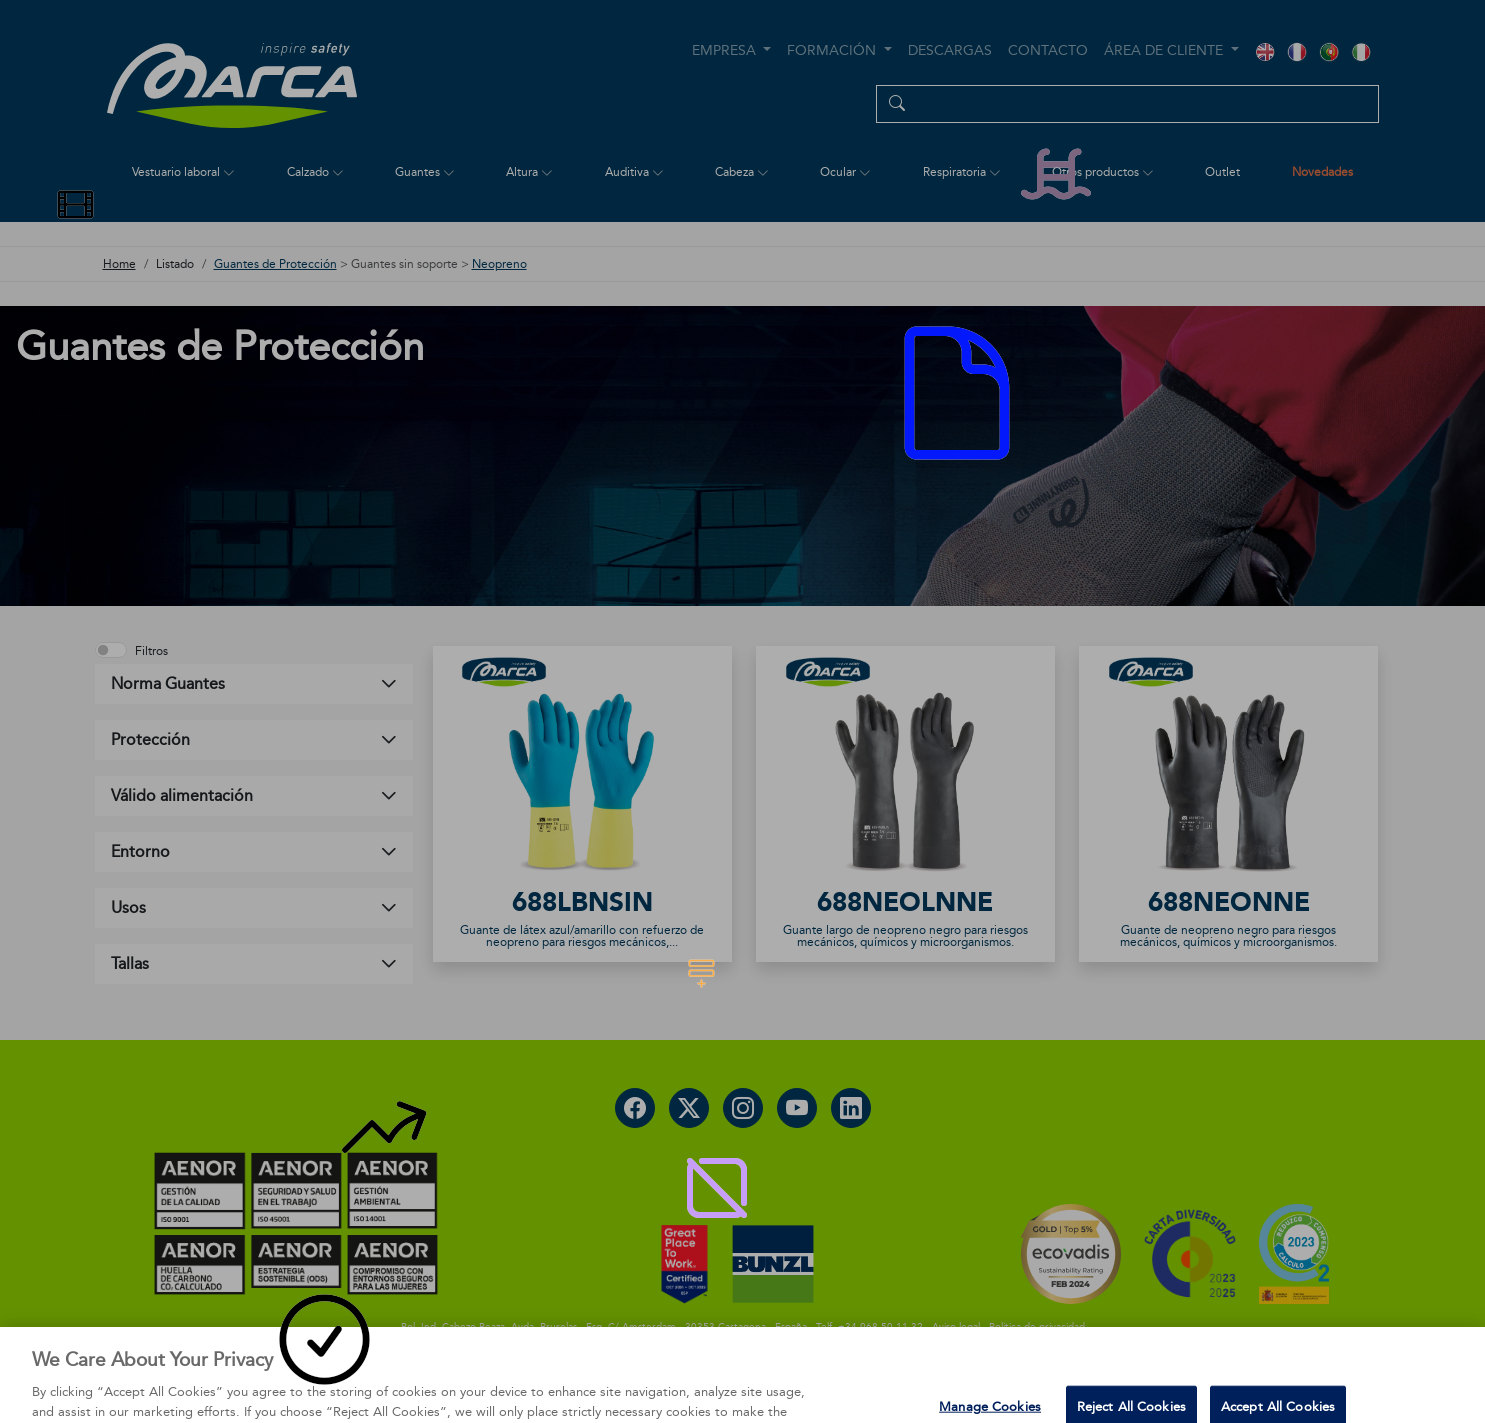 This screenshot has width=1485, height=1423. I want to click on view video or film content, so click(75, 204).